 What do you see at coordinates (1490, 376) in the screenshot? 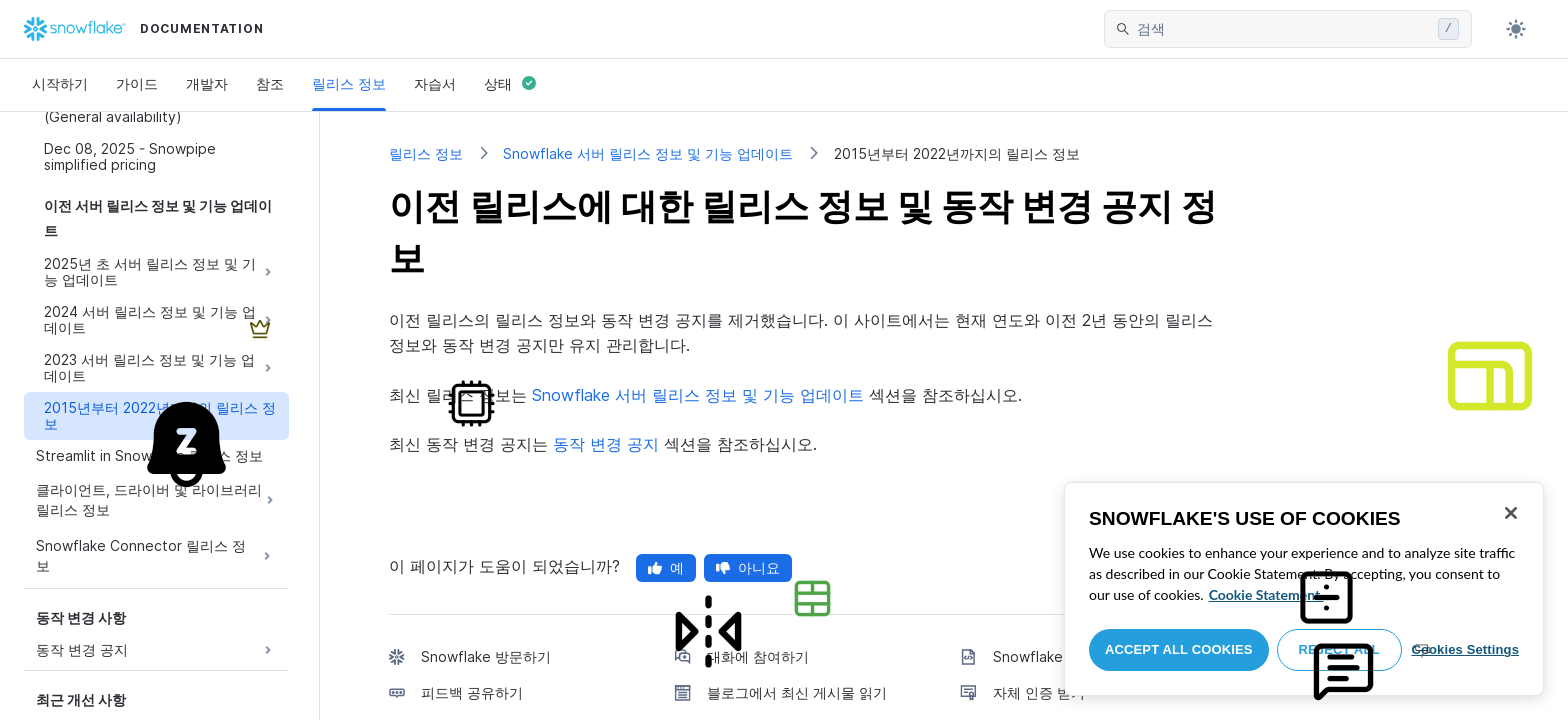
I see `adjust aspect ratio settings` at bounding box center [1490, 376].